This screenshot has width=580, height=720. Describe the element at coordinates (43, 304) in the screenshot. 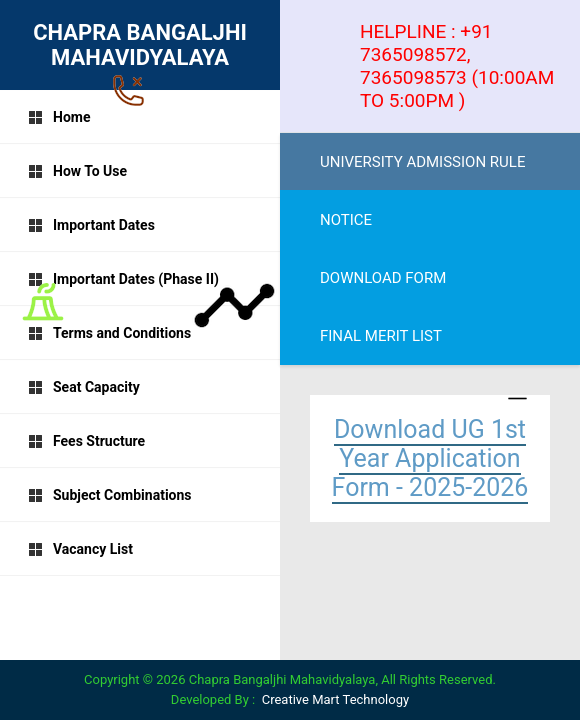

I see `view nuclear power plant information` at that location.